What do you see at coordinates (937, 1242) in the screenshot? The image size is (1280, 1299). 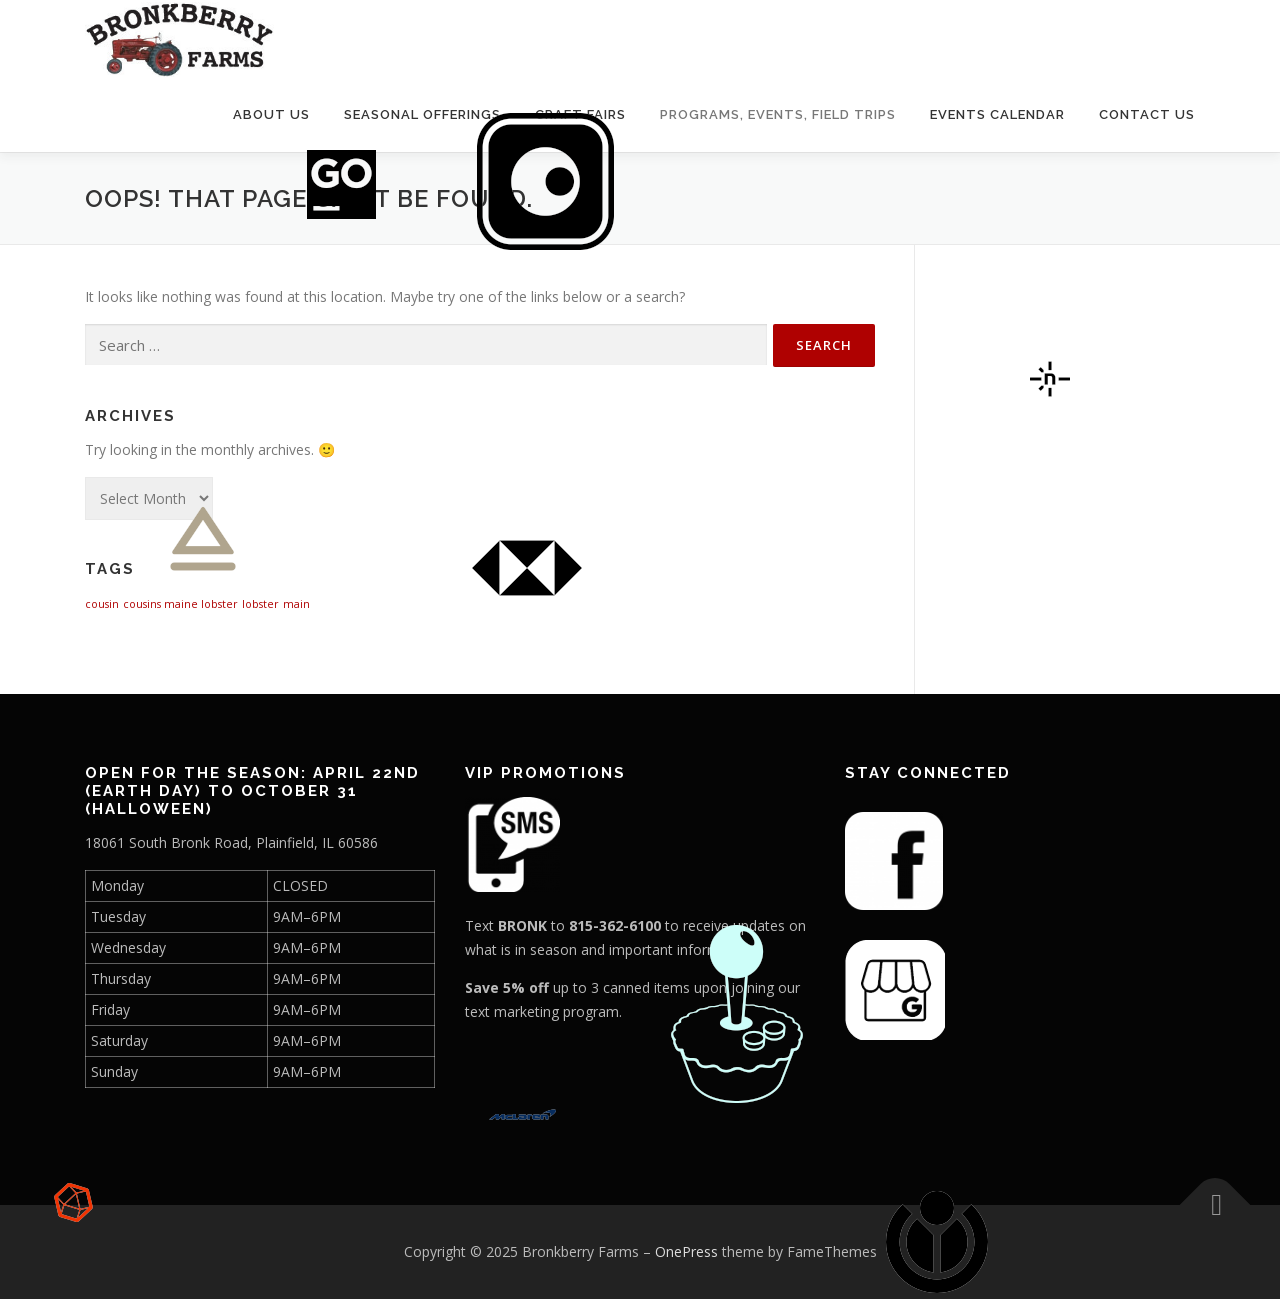 I see `visit the Wikimedia Foundation website` at bounding box center [937, 1242].